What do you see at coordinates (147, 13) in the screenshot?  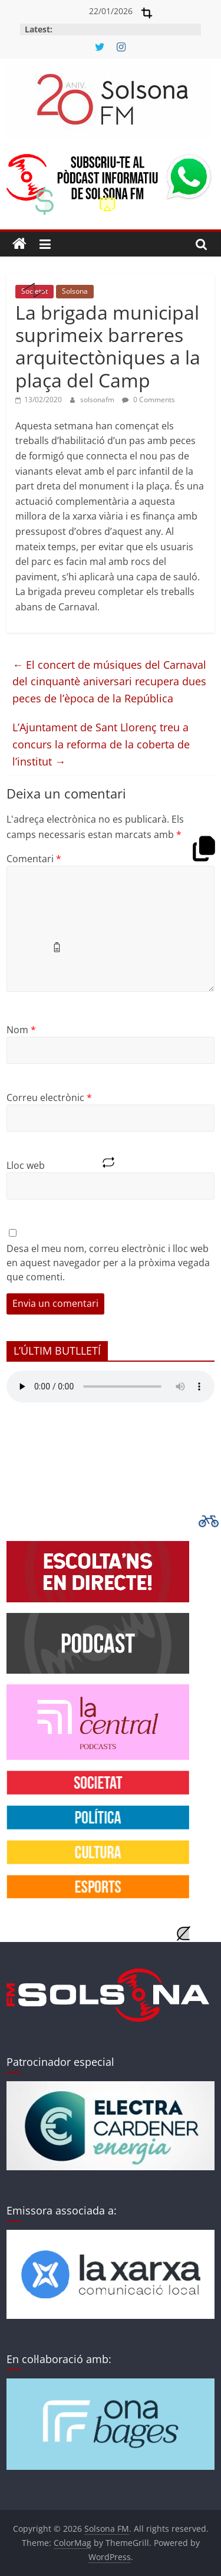 I see `crop an image or photo` at bounding box center [147, 13].